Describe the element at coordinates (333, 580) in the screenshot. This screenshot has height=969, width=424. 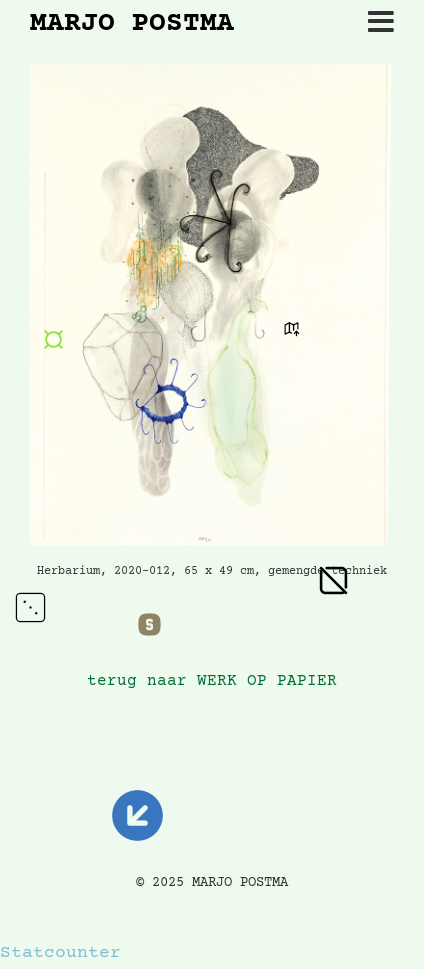
I see `tumble dry not recommended` at that location.